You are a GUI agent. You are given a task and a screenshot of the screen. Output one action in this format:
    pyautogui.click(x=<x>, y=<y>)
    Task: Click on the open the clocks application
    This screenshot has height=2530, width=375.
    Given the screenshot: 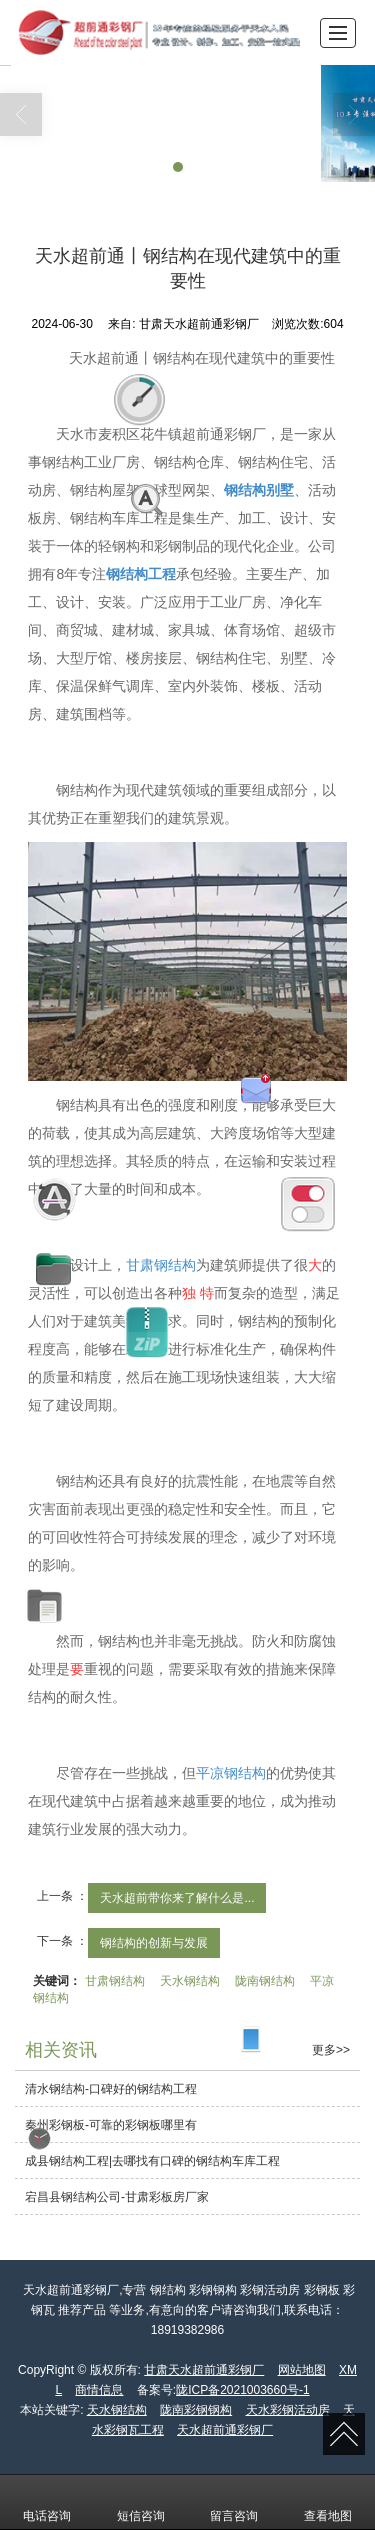 What is the action you would take?
    pyautogui.click(x=39, y=2138)
    